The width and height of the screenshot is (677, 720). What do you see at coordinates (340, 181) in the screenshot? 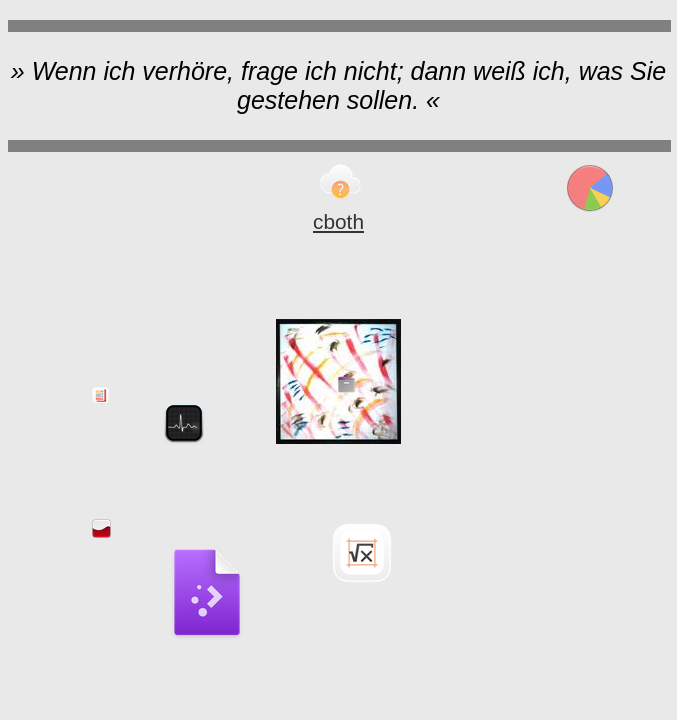
I see `weather data currently unavailable` at bounding box center [340, 181].